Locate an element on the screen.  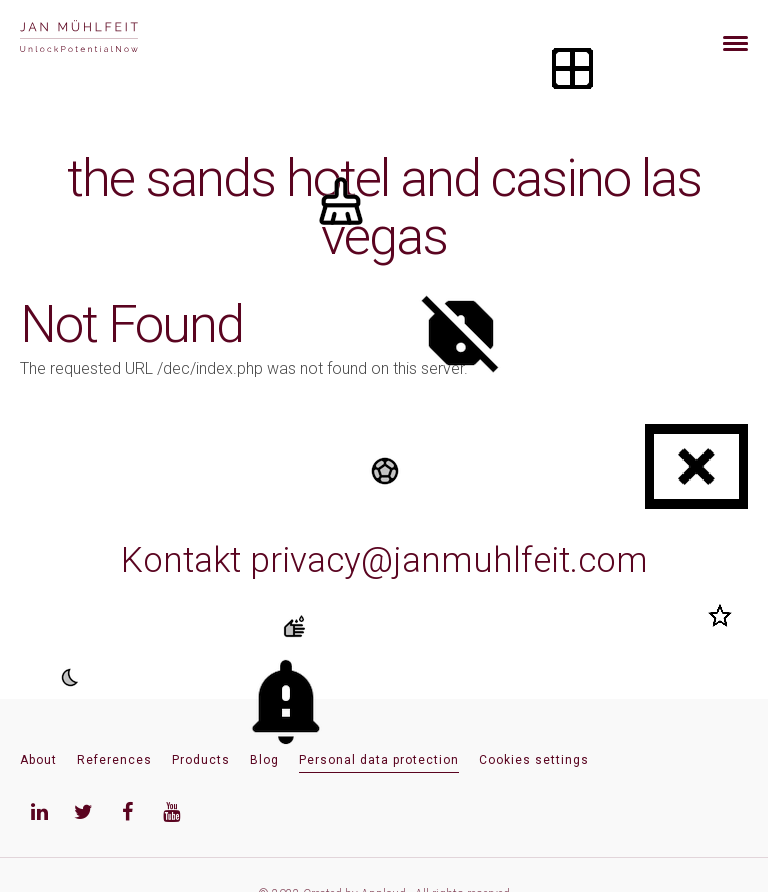
apply borders to all cells in a table or grid is located at coordinates (572, 68).